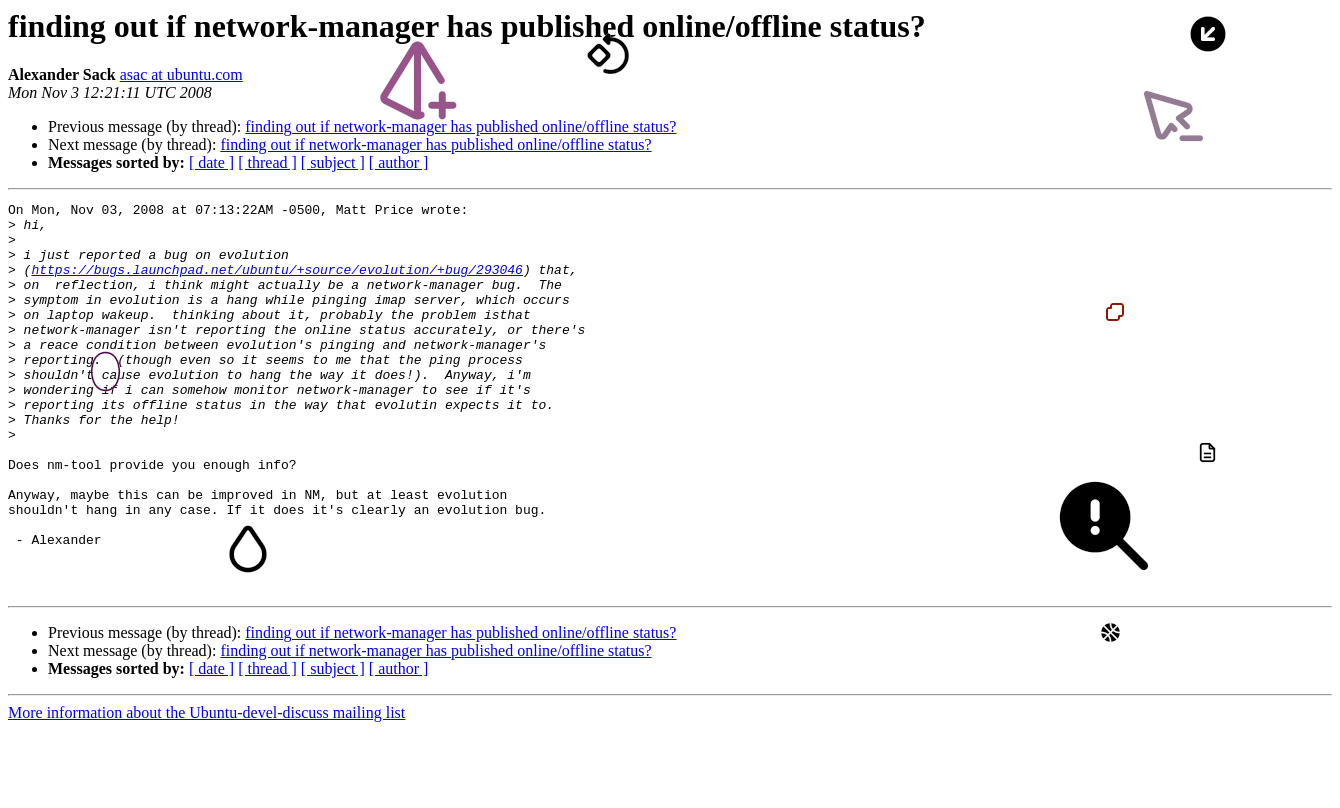 The image size is (1340, 808). Describe the element at coordinates (608, 53) in the screenshot. I see `rotate image 90 degrees counterclockwise` at that location.